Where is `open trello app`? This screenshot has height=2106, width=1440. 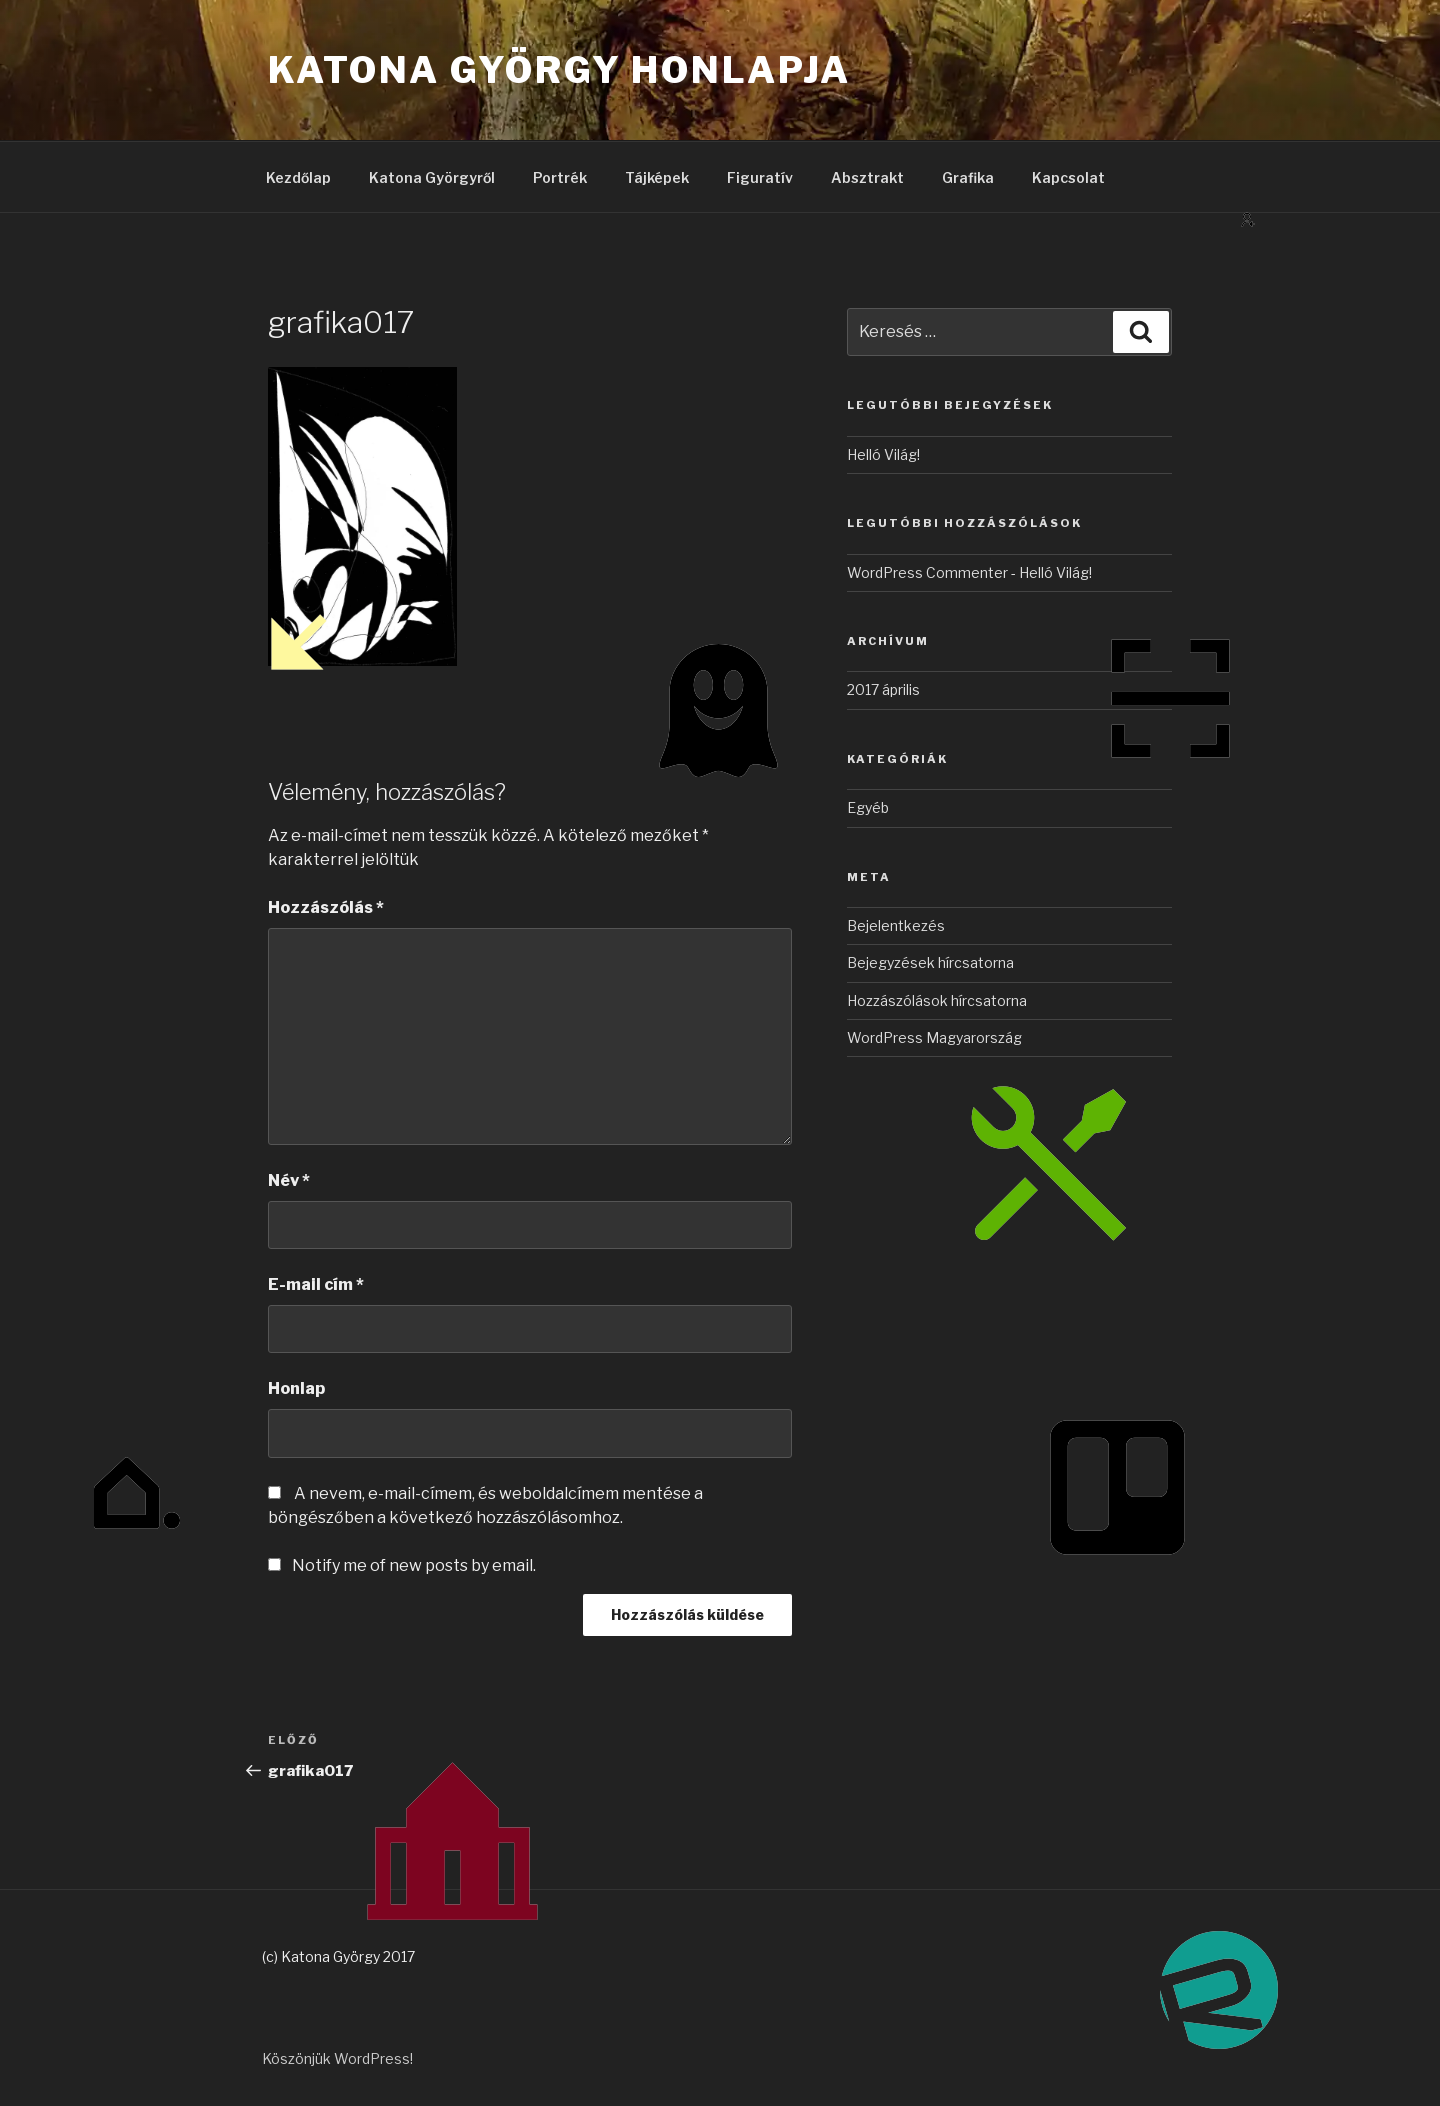
open trello app is located at coordinates (1117, 1487).